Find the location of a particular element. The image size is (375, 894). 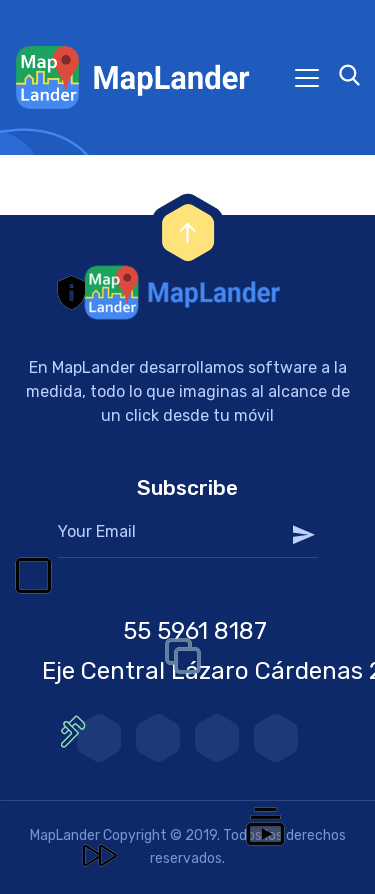

unchecked checkbox or selection state is located at coordinates (33, 575).